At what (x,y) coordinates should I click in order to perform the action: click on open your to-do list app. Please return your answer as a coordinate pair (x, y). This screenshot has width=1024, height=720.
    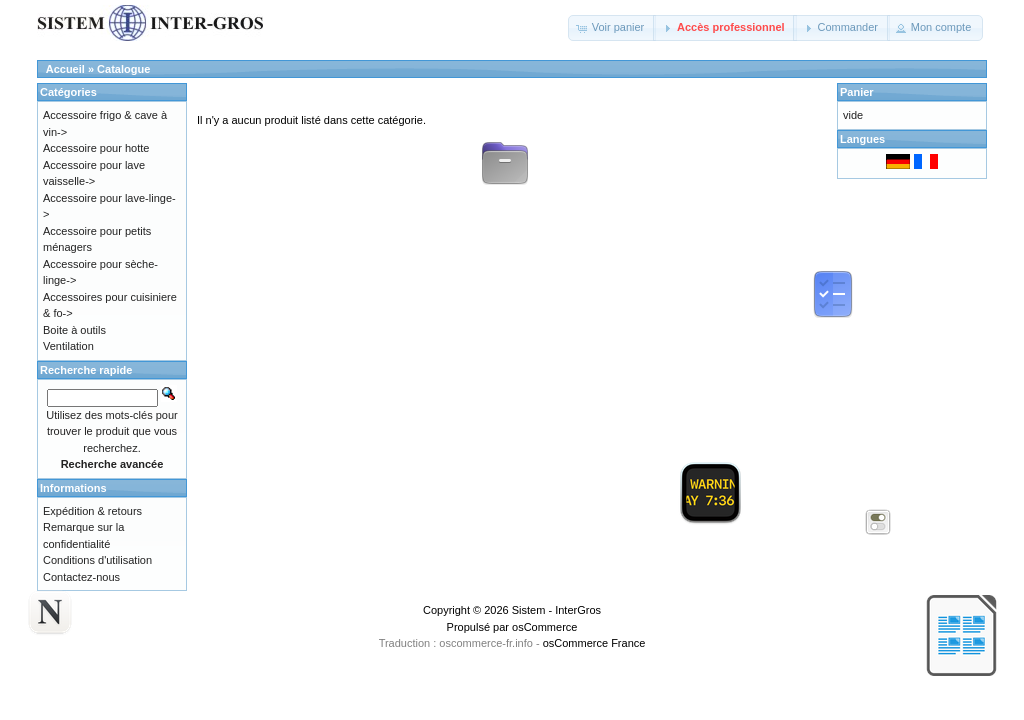
    Looking at the image, I should click on (833, 294).